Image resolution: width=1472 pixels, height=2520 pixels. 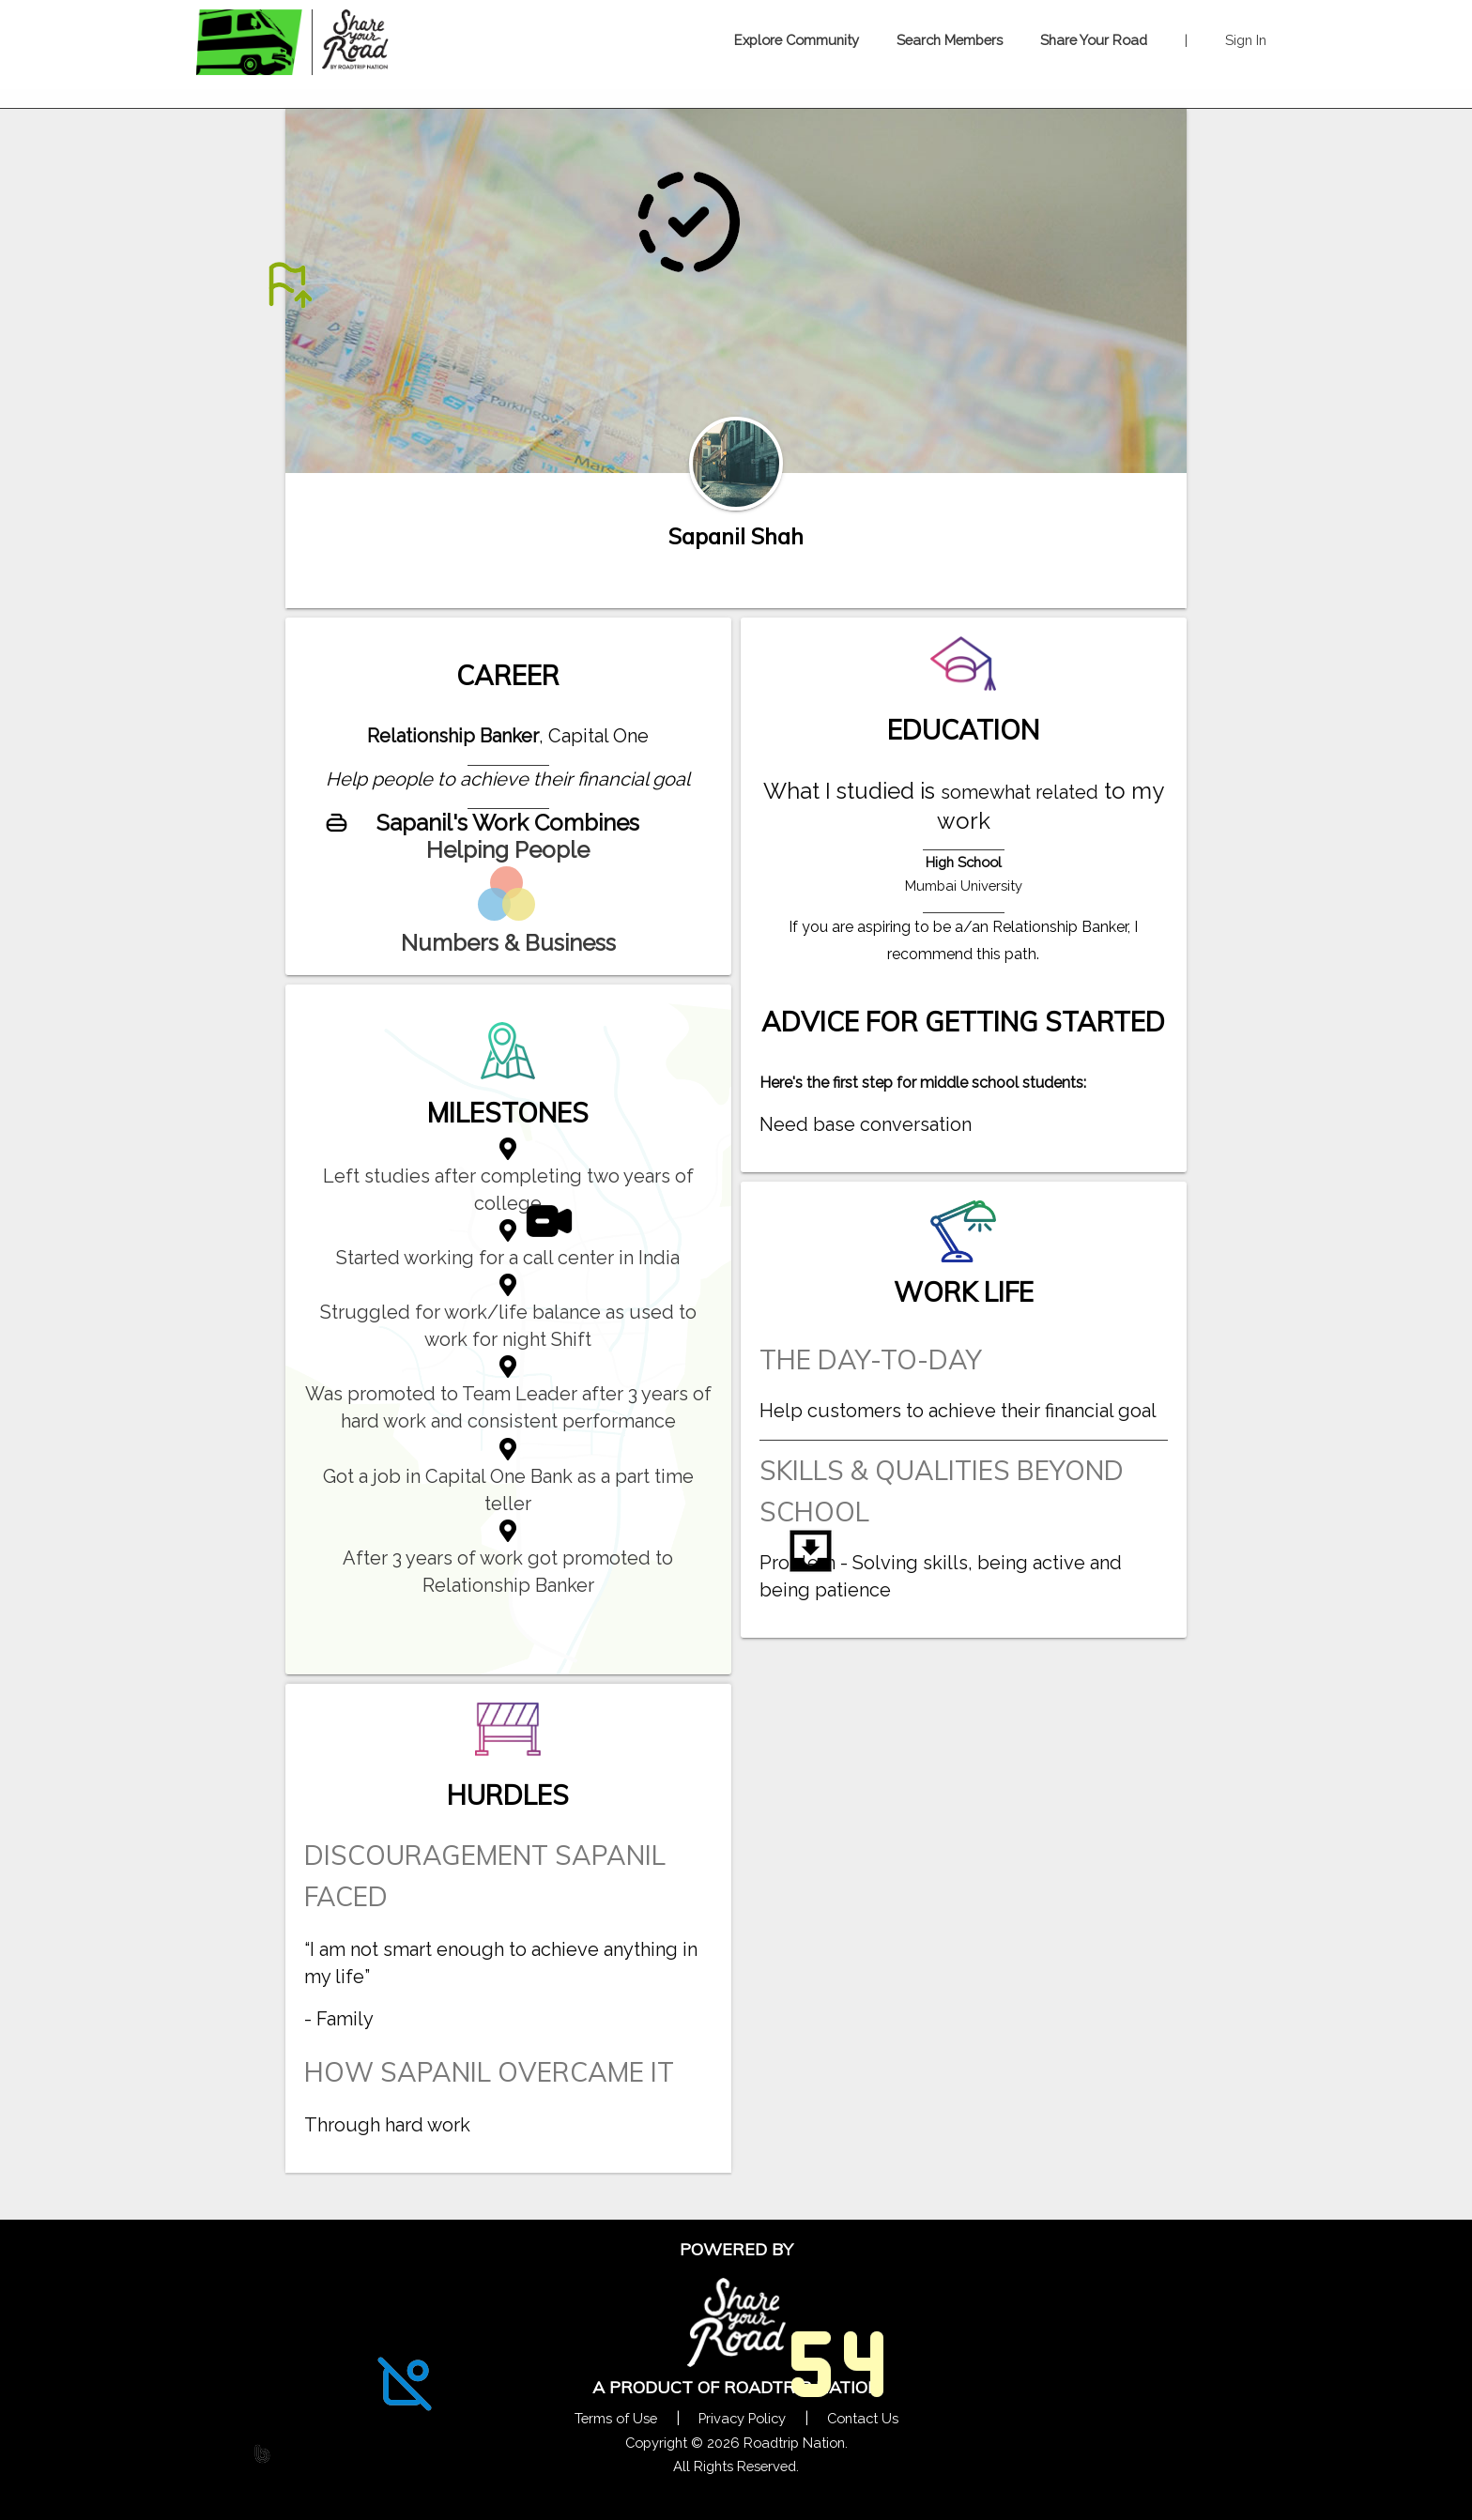 What do you see at coordinates (405, 2384) in the screenshot?
I see `mute or disable notifications` at bounding box center [405, 2384].